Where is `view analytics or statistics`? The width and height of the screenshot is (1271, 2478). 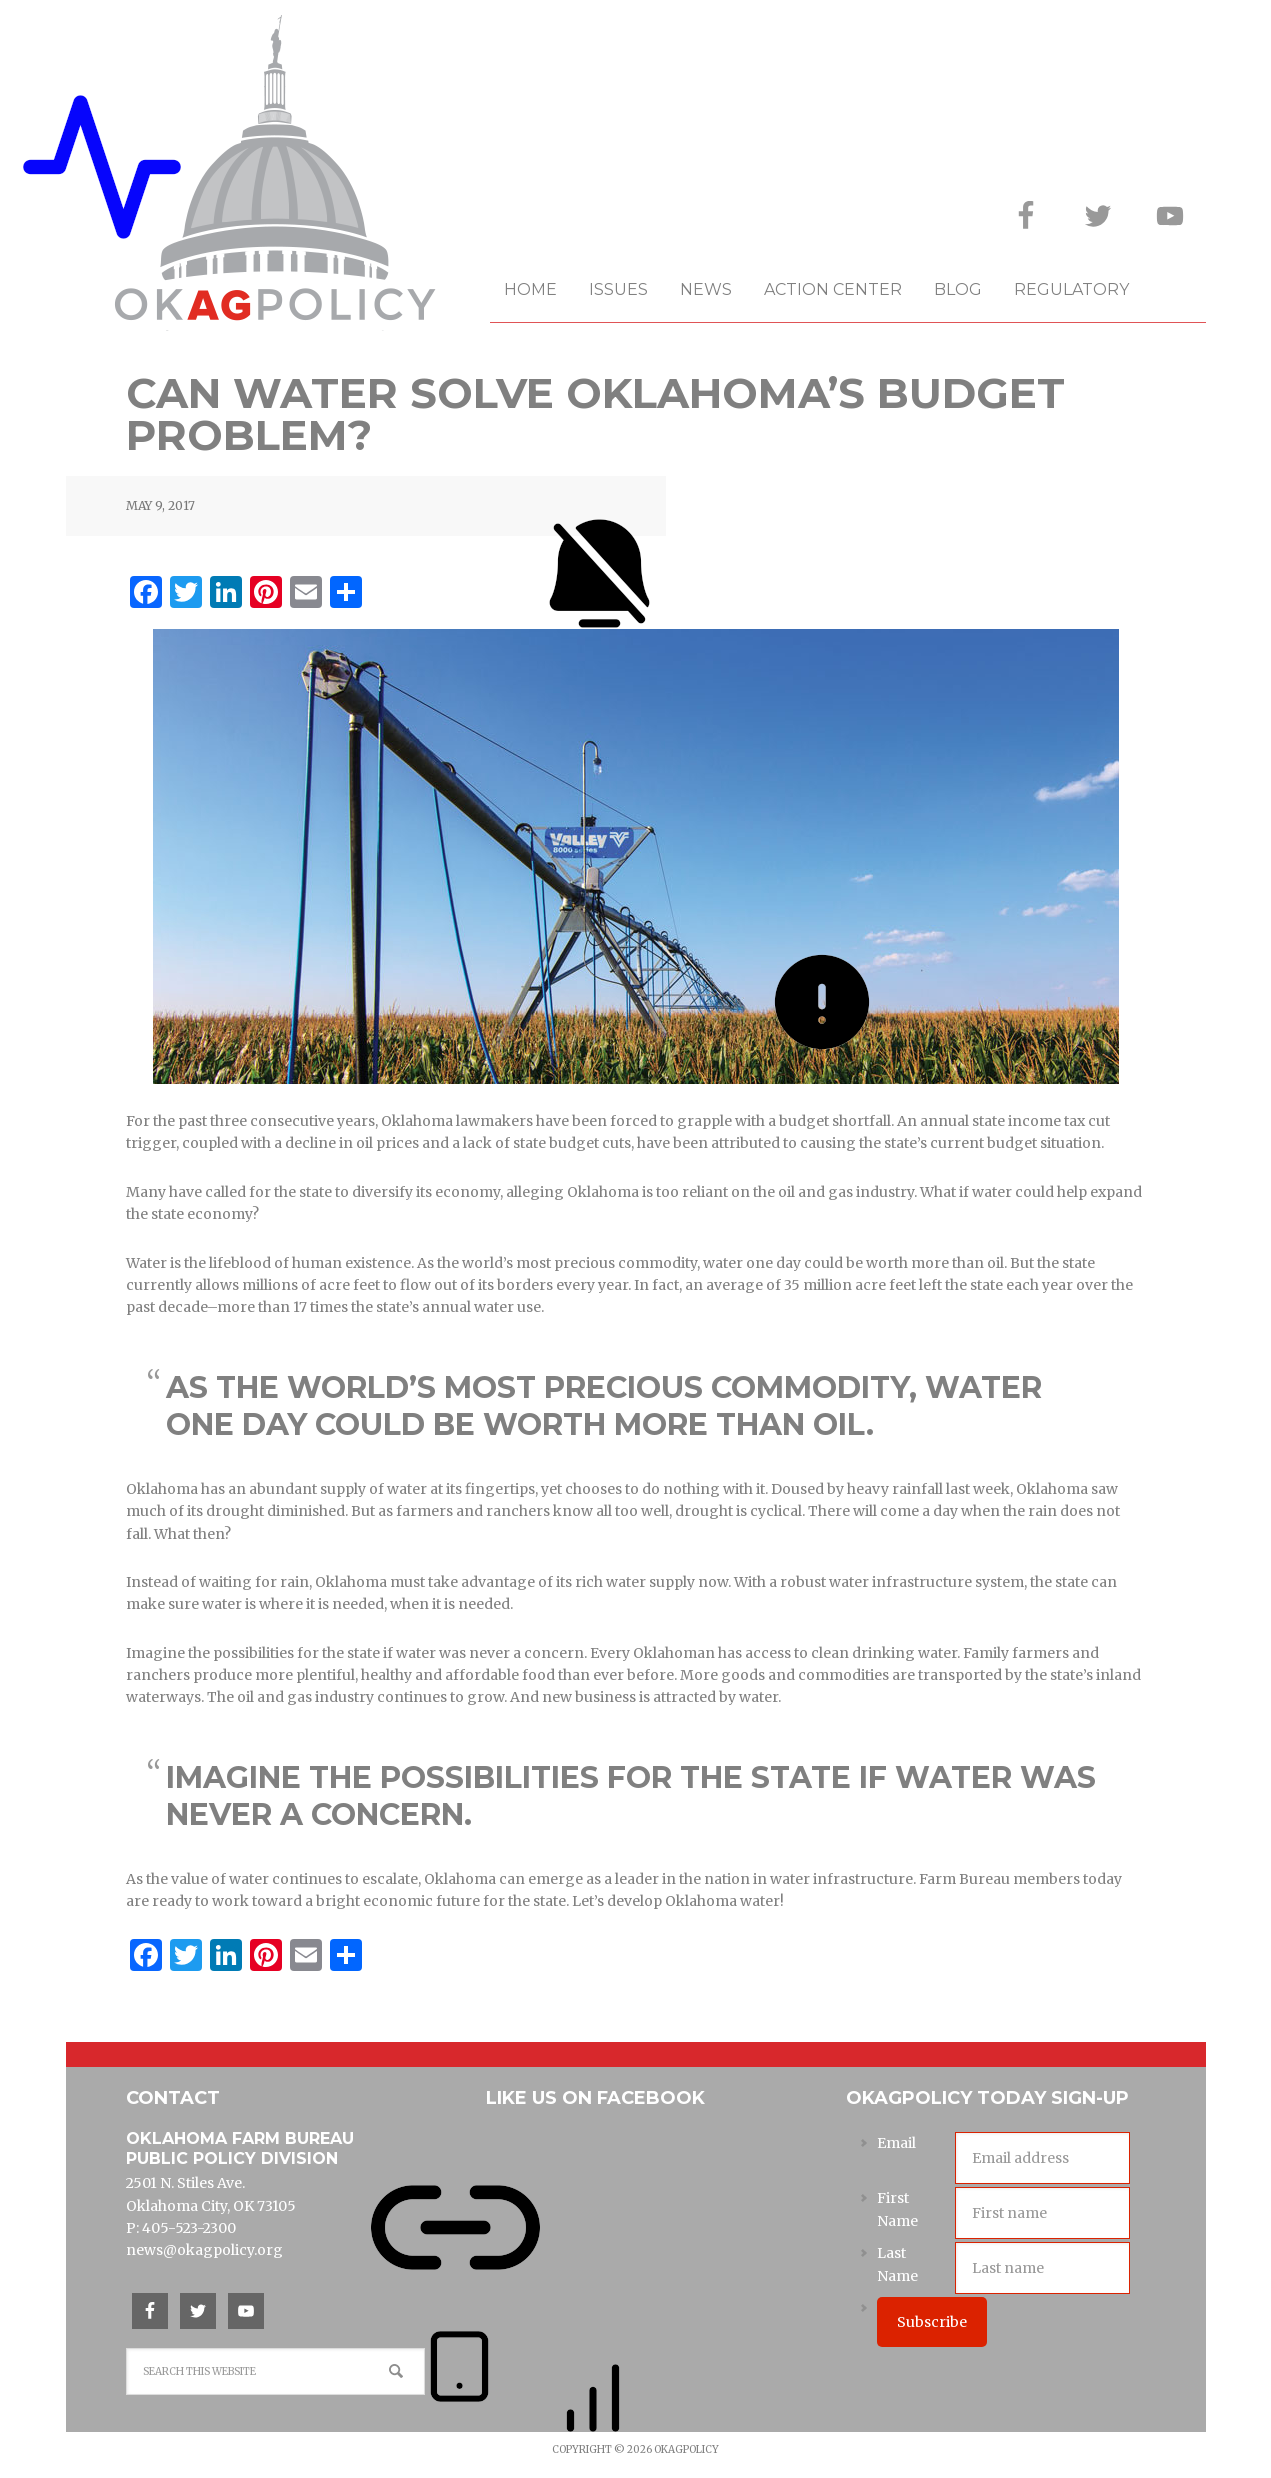 view analytics or statistics is located at coordinates (593, 2398).